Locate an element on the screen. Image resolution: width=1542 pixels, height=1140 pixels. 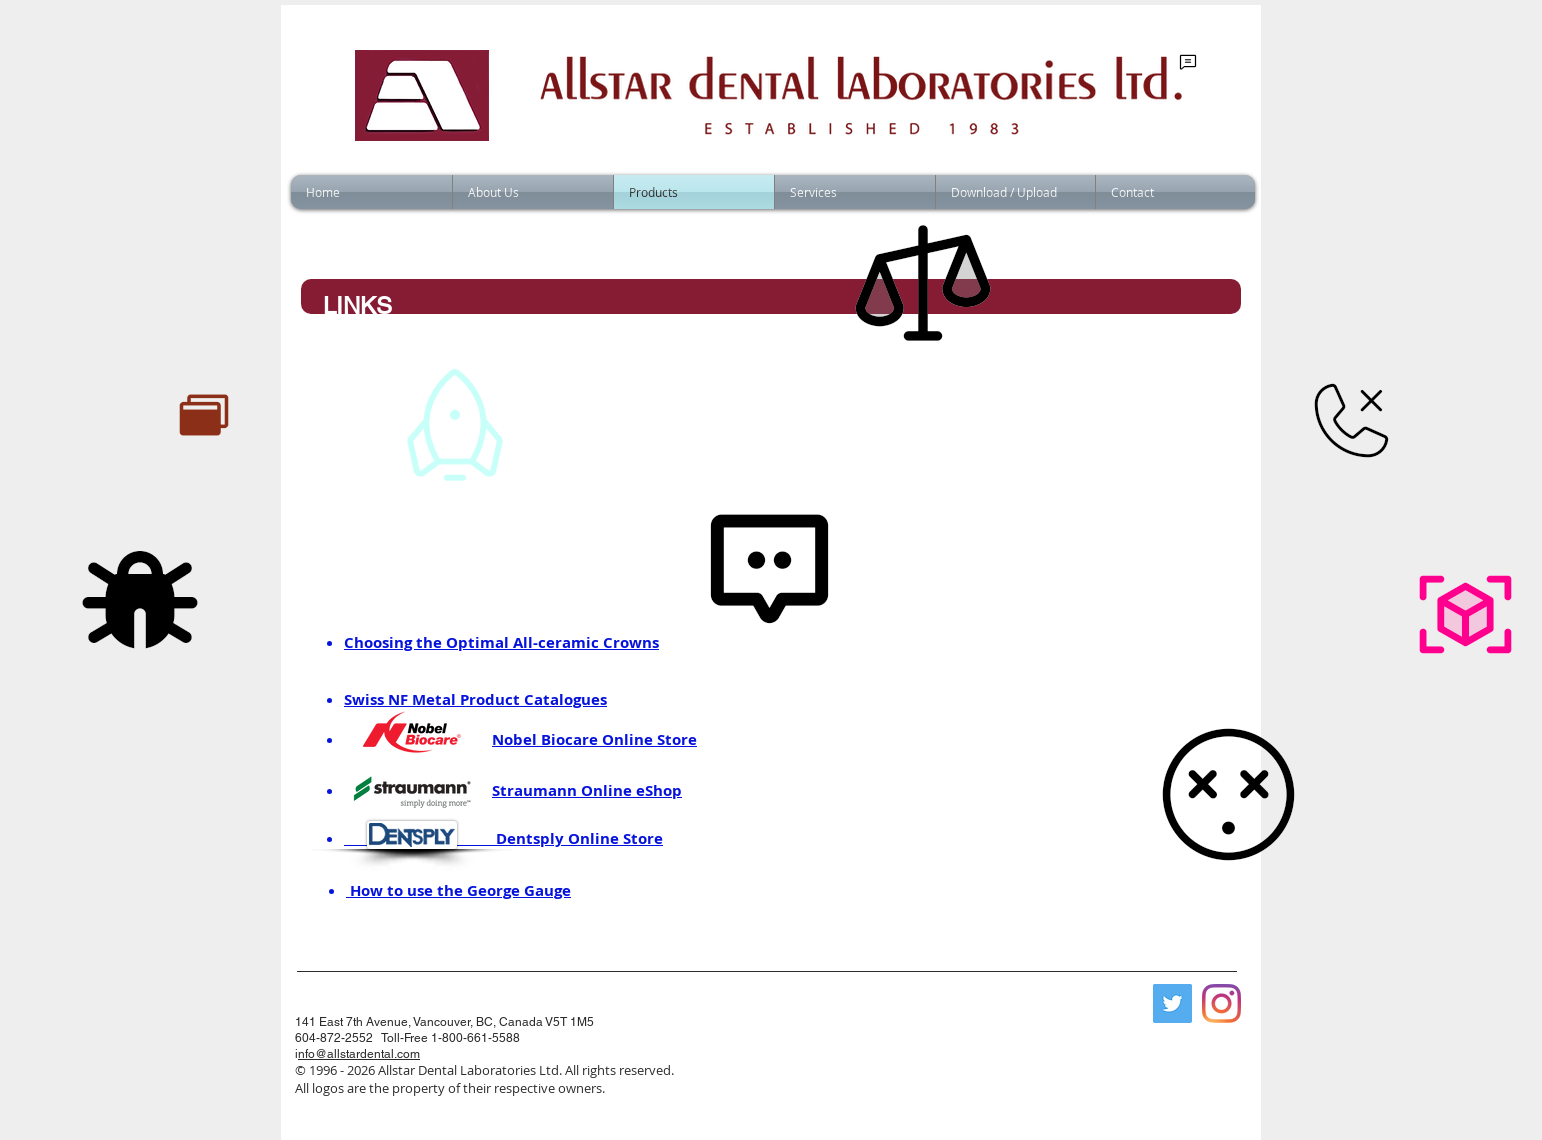
scan or capture a 3D object is located at coordinates (1465, 614).